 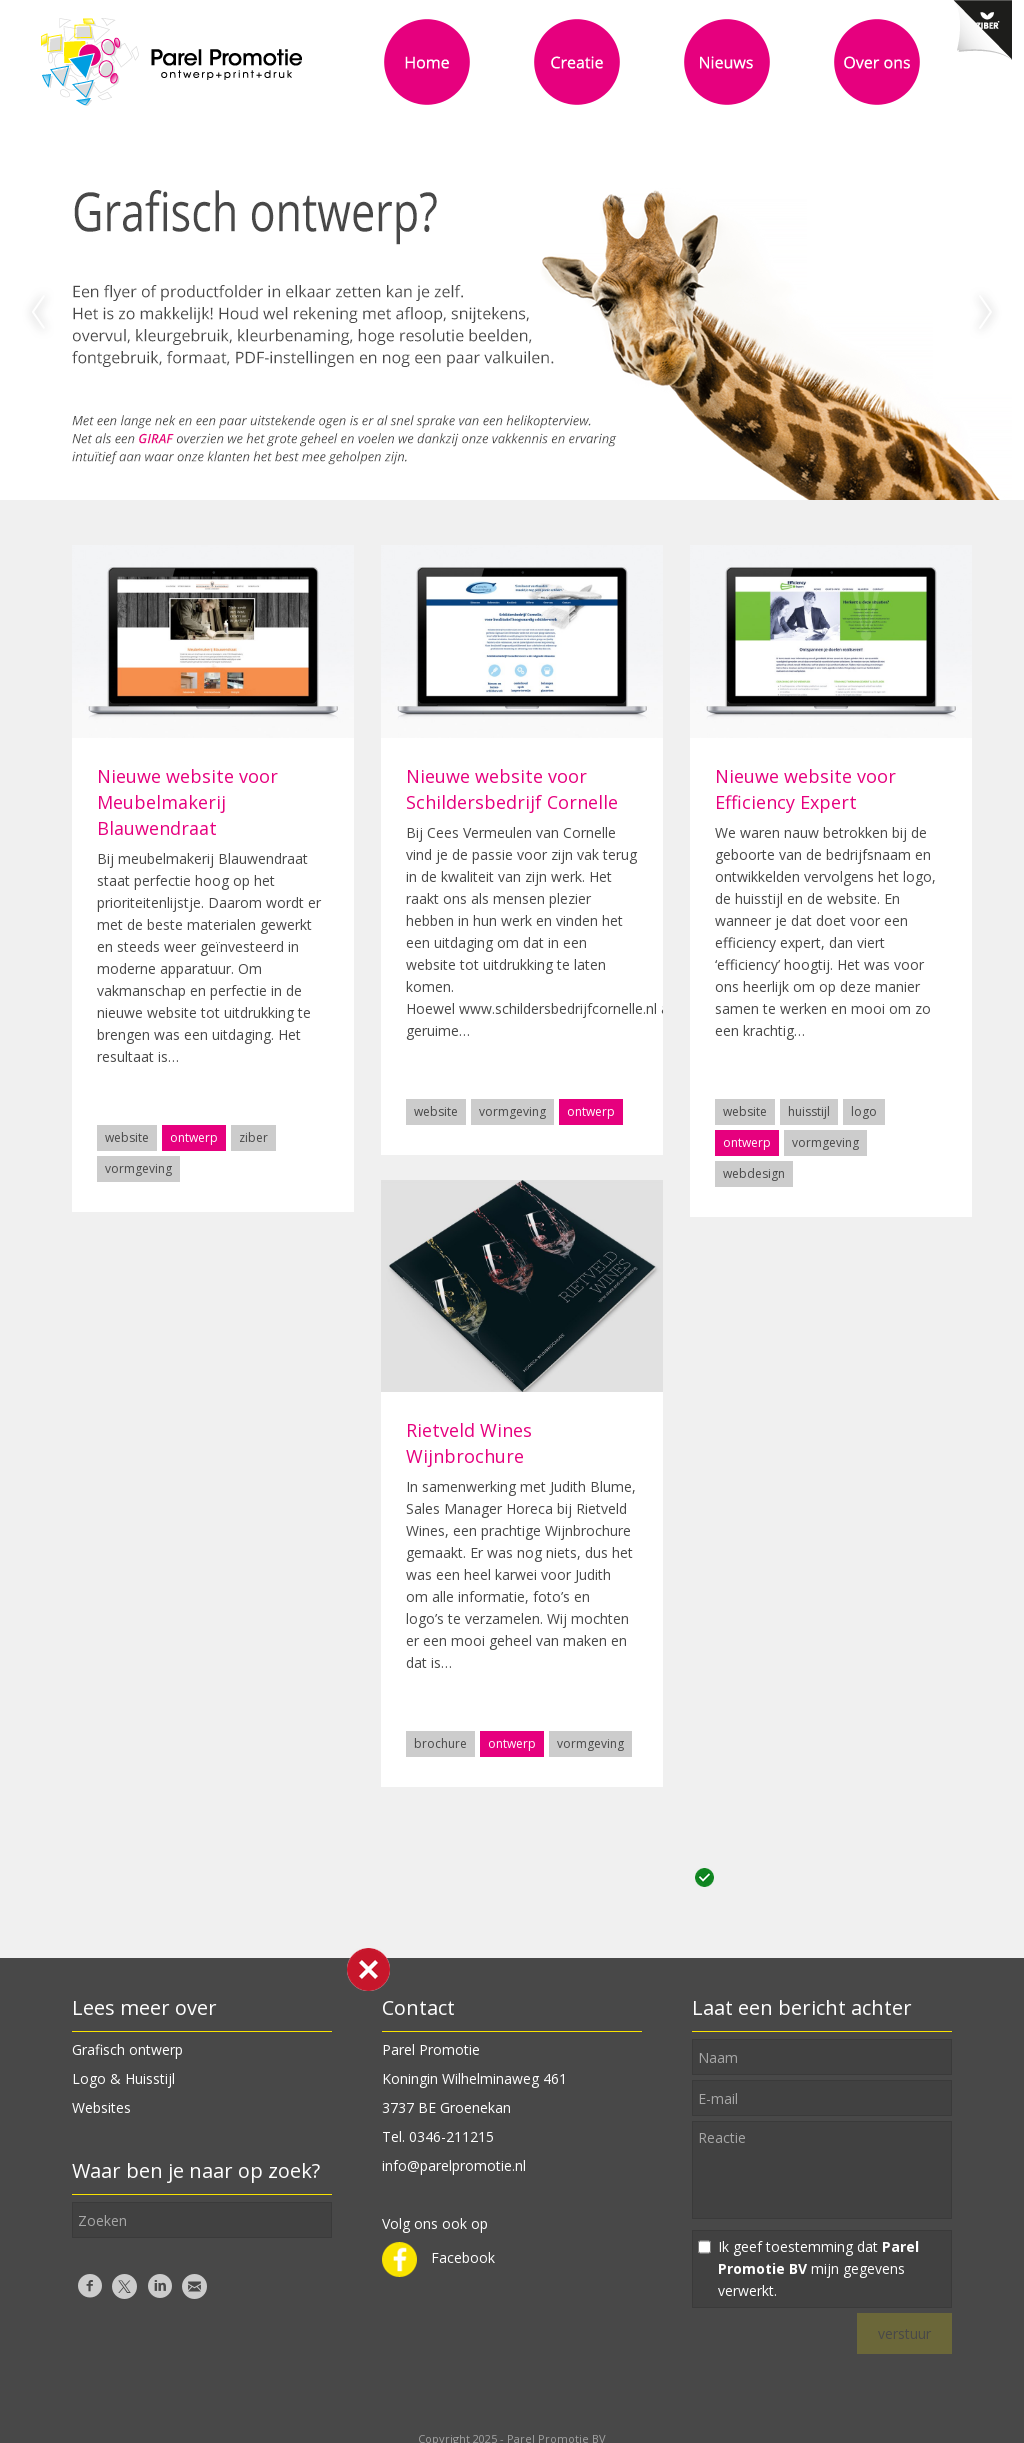 I want to click on apply email filters to messages, so click(x=704, y=1877).